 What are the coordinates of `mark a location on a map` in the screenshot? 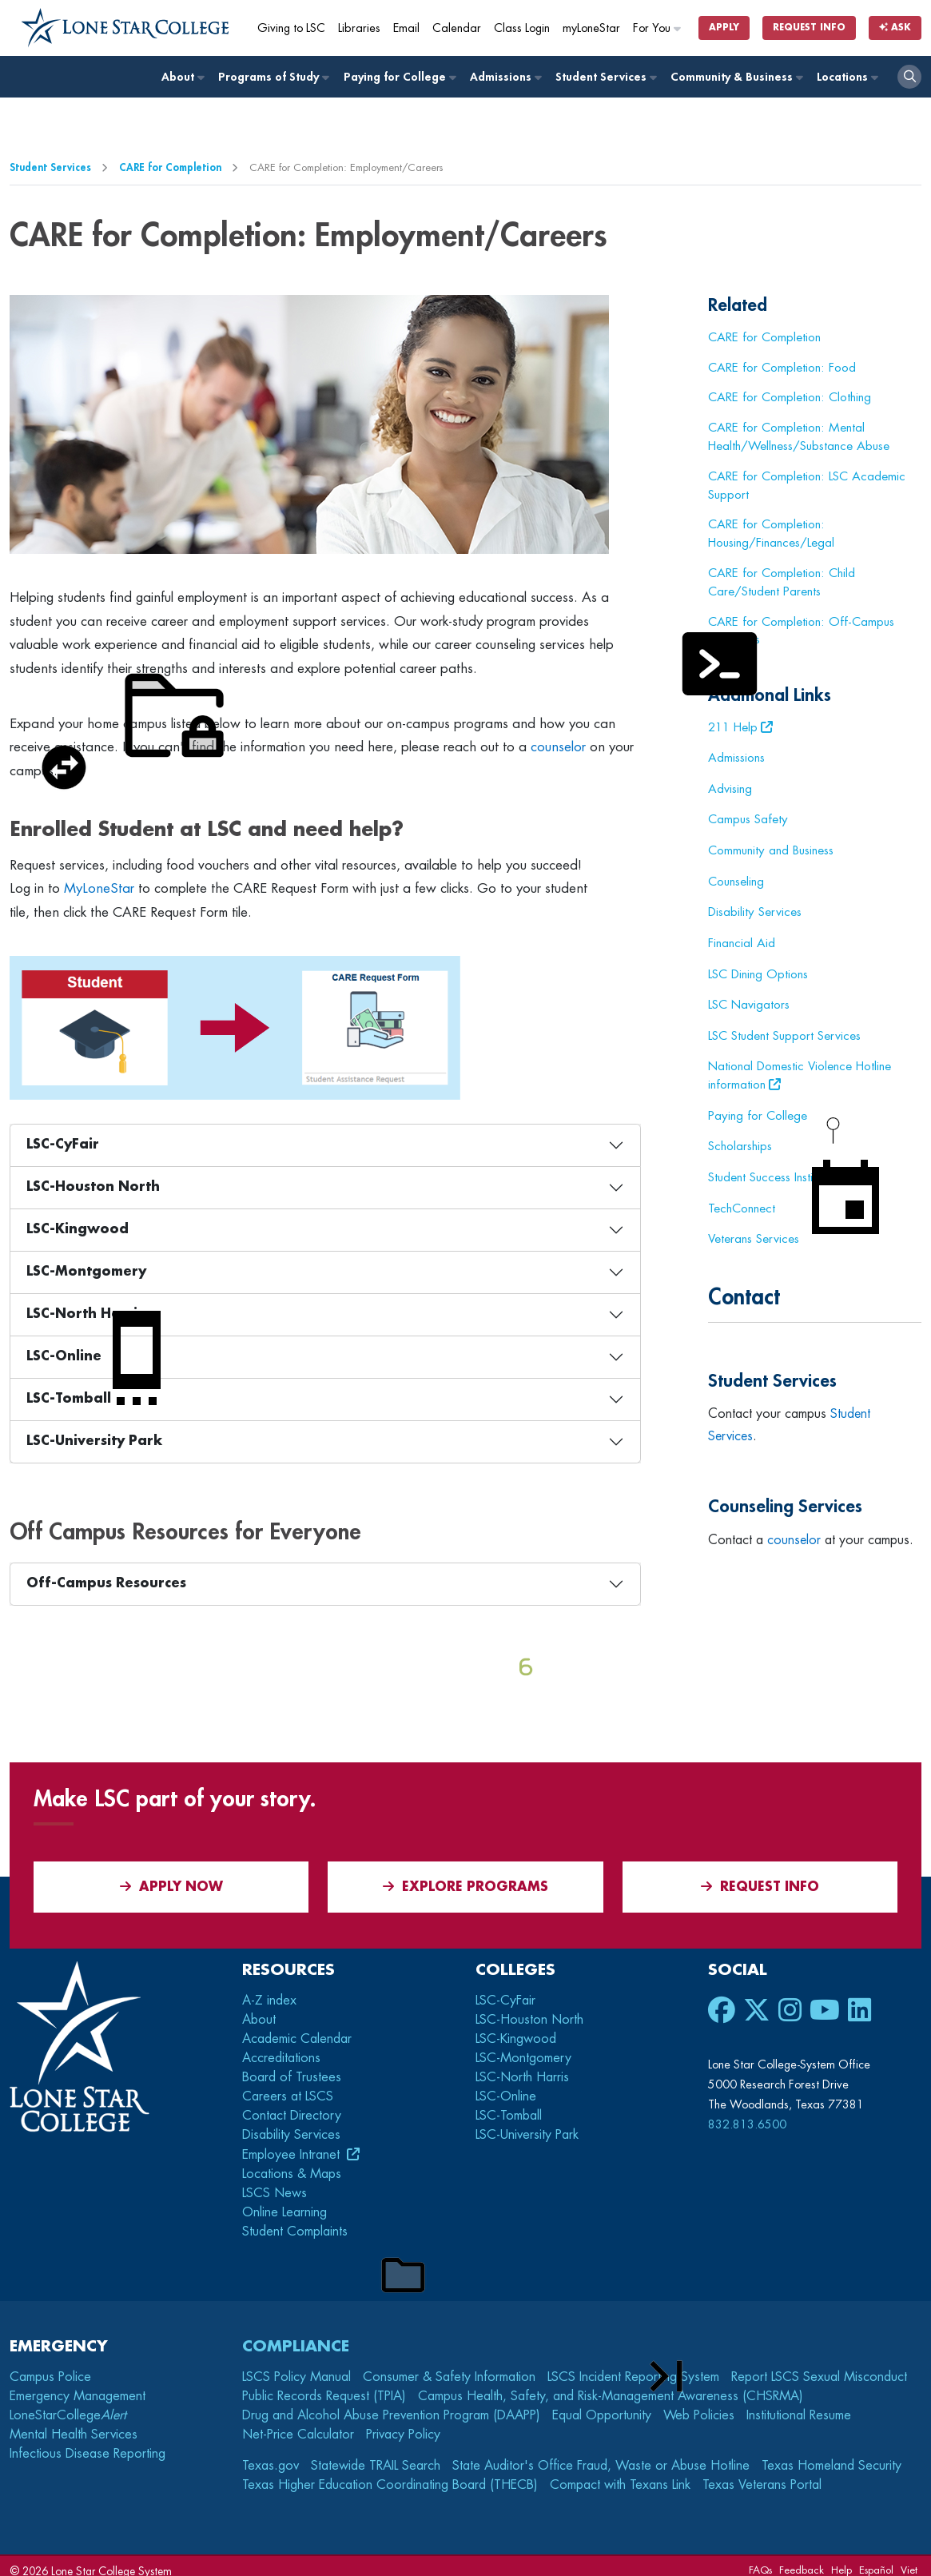 It's located at (833, 1130).